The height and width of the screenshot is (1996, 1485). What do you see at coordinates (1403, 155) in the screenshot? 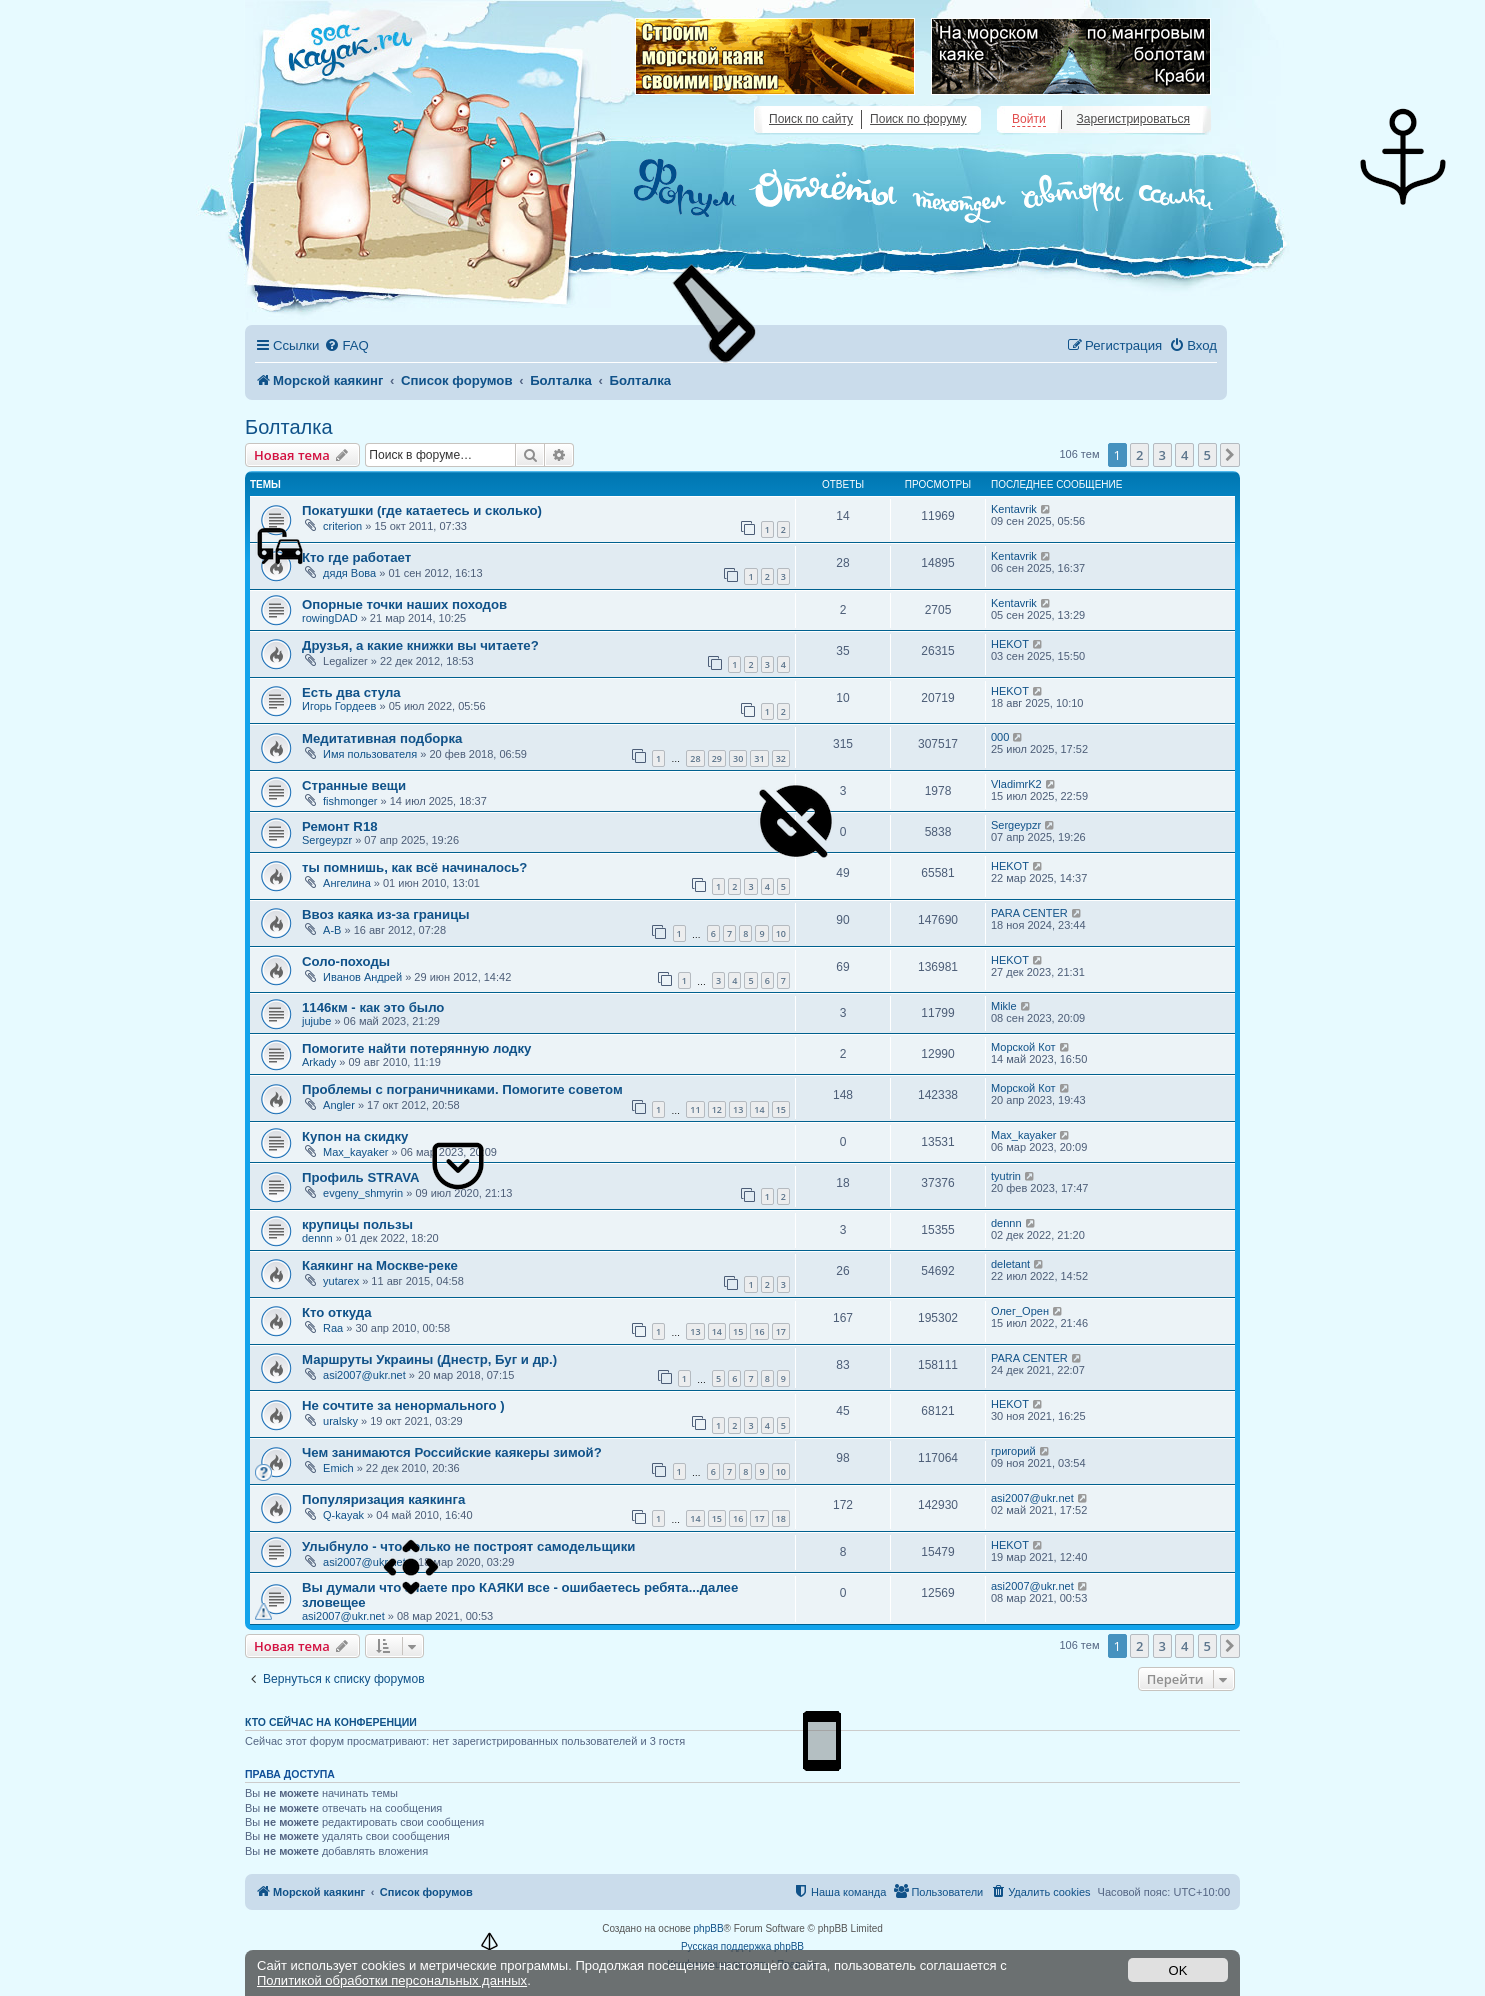
I see `anchor a link or section on a page` at bounding box center [1403, 155].